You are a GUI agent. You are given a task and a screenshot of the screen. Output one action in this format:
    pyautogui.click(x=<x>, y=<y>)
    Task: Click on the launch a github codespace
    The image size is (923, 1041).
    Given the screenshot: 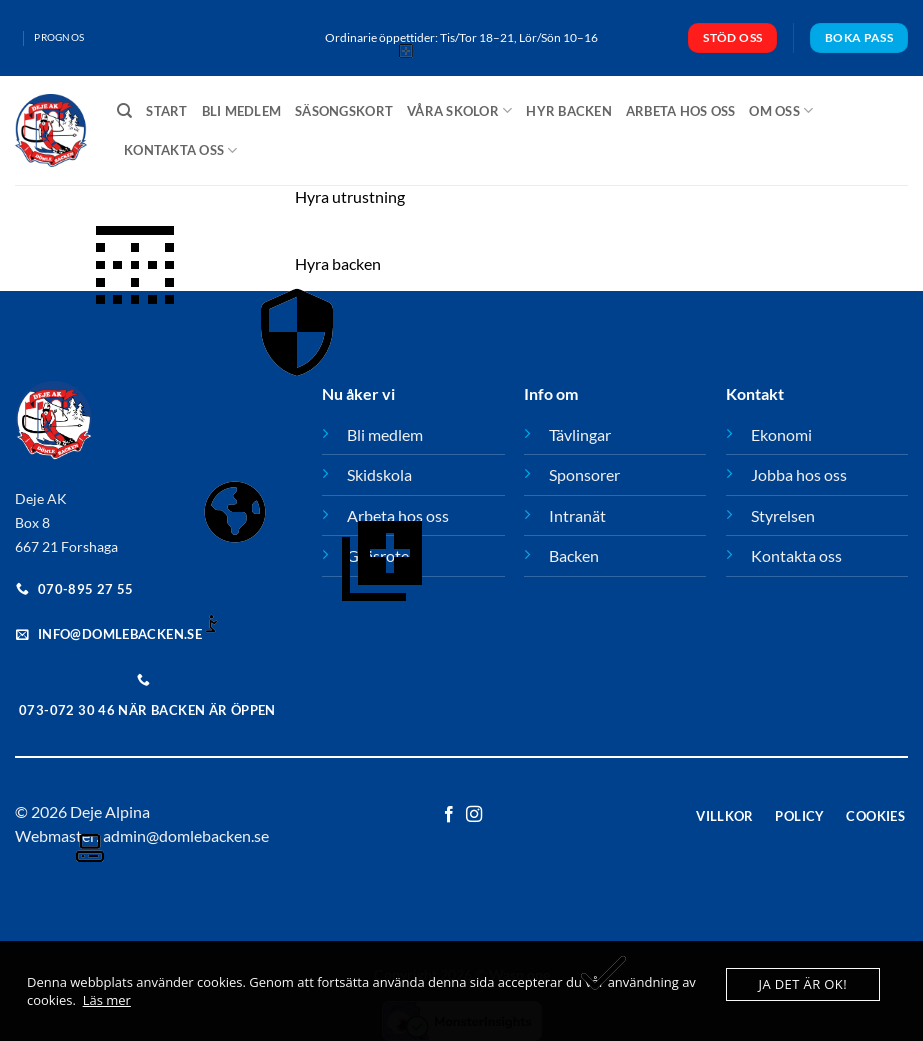 What is the action you would take?
    pyautogui.click(x=90, y=848)
    